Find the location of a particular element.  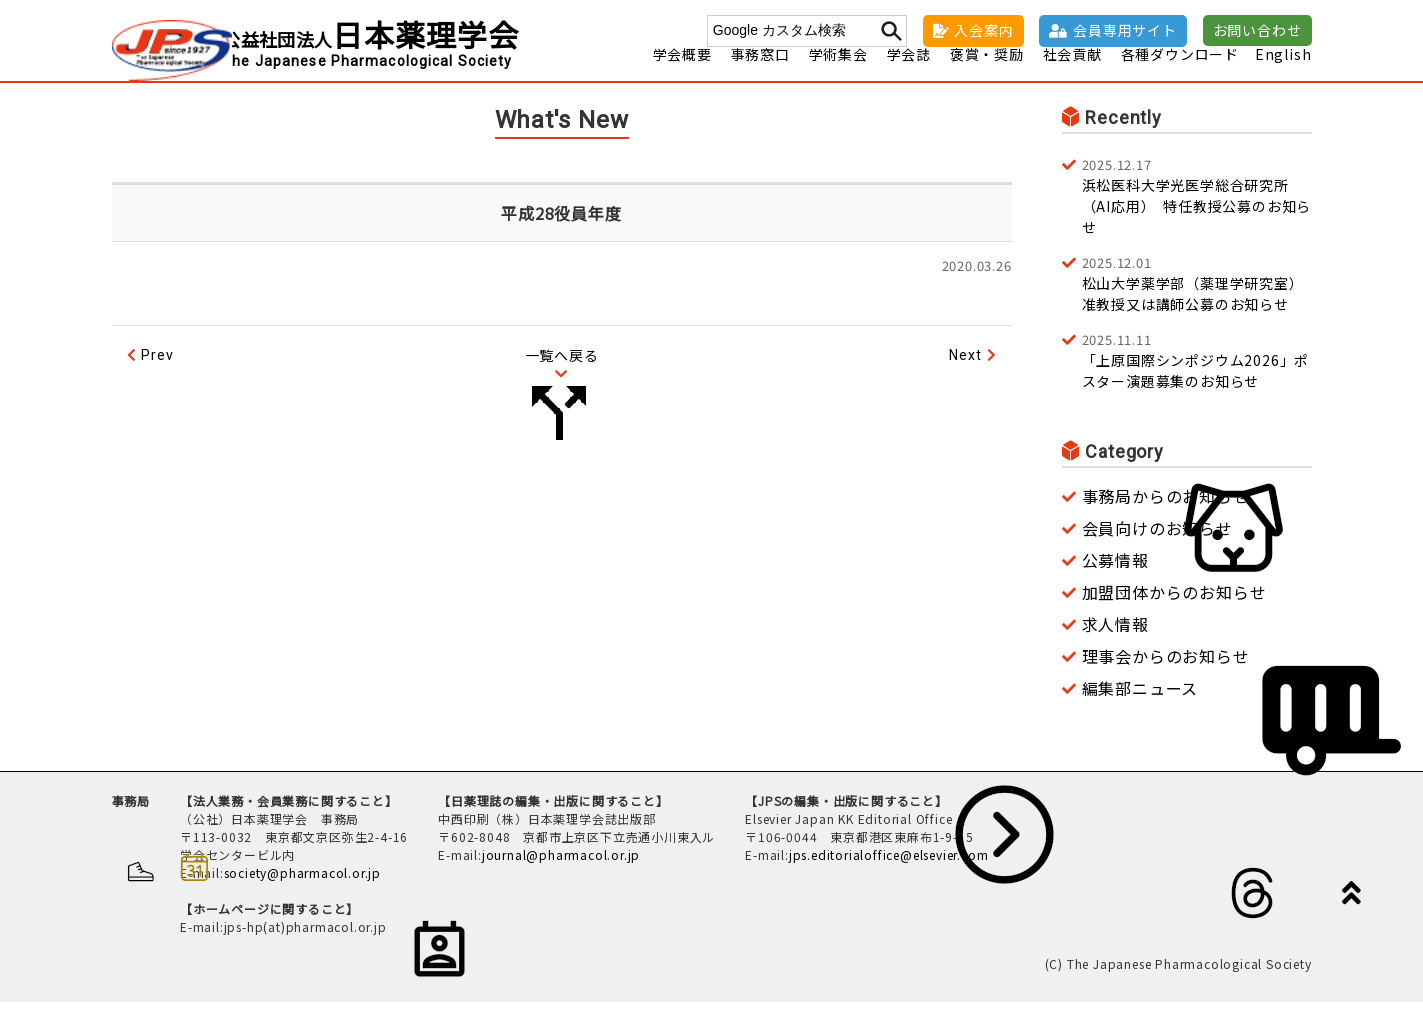

open the Threads app is located at coordinates (1253, 893).